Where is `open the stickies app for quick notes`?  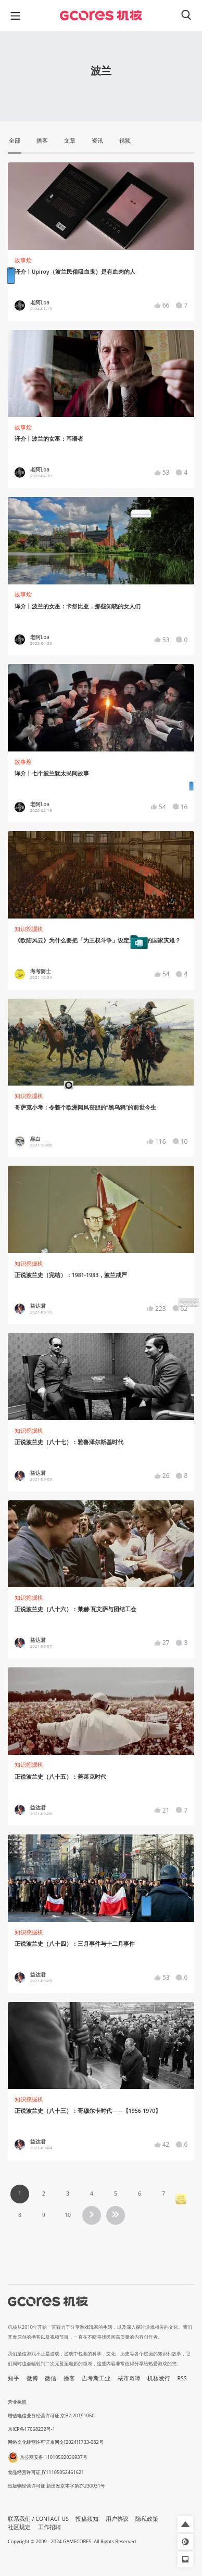 open the stickies app for quick notes is located at coordinates (181, 2199).